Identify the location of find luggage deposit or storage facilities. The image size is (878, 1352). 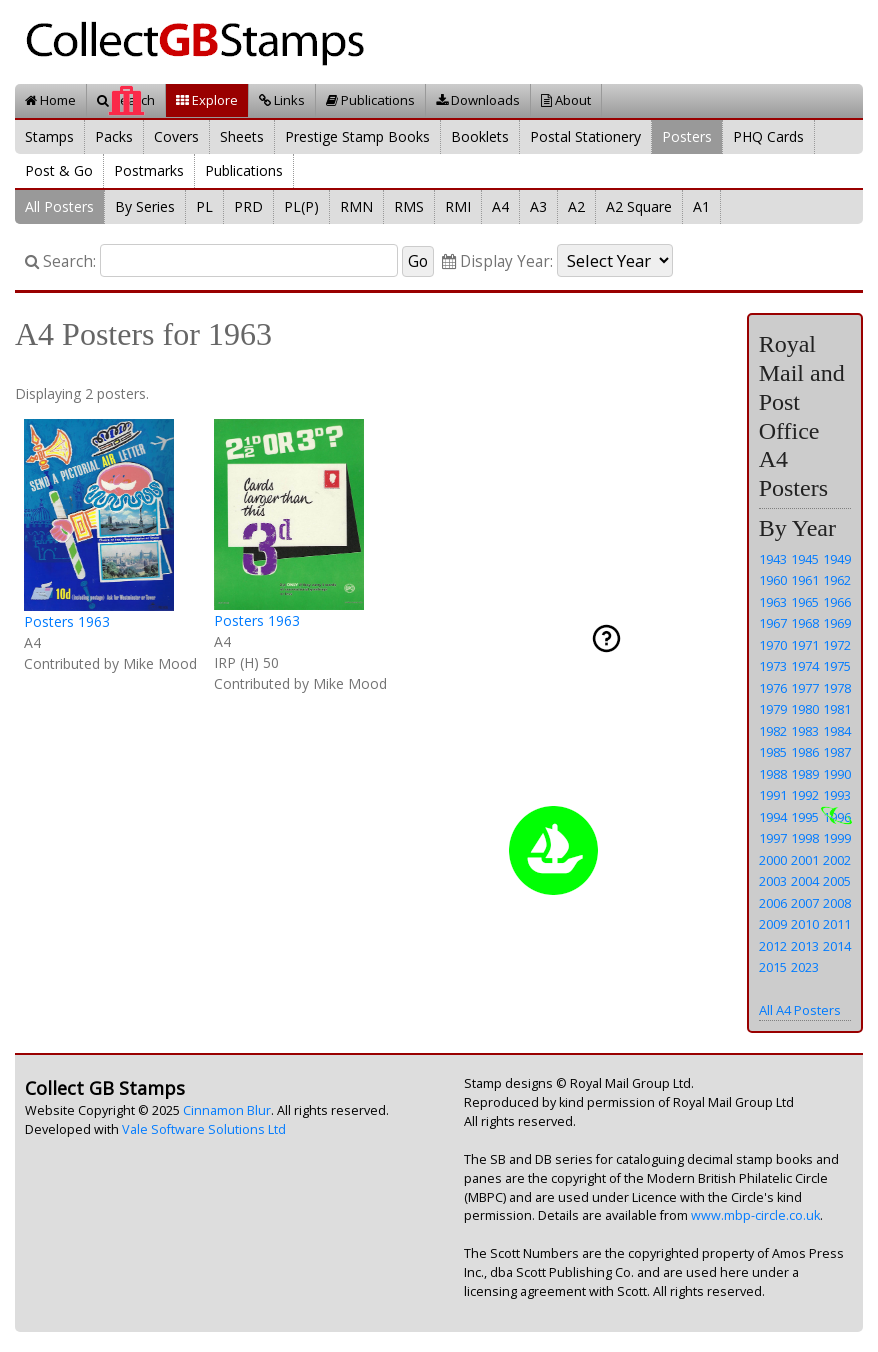
(126, 100).